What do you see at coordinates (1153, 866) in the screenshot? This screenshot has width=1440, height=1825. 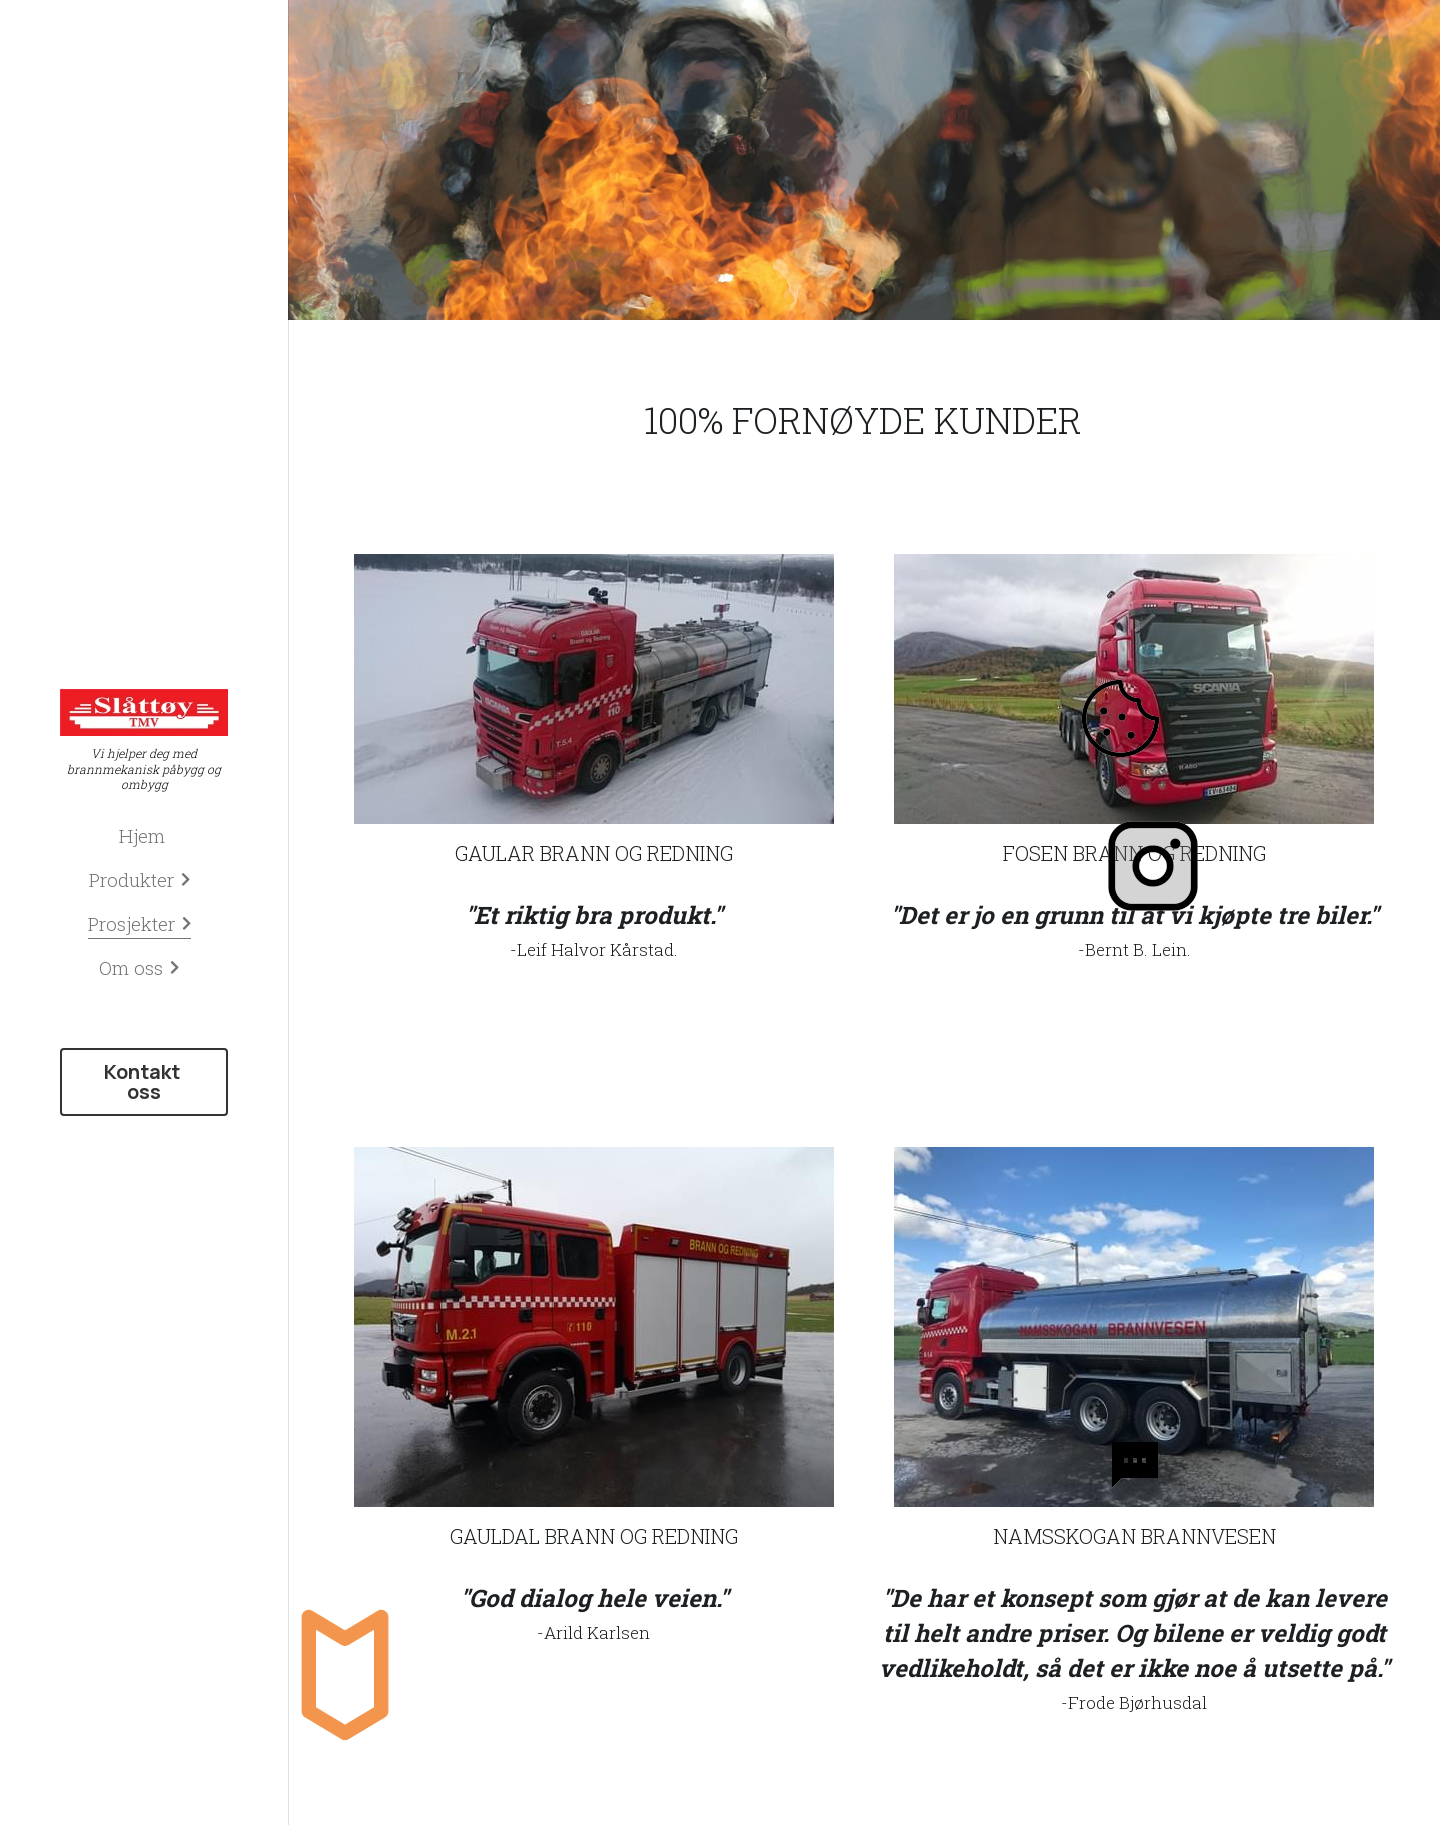 I see `open instagram app` at bounding box center [1153, 866].